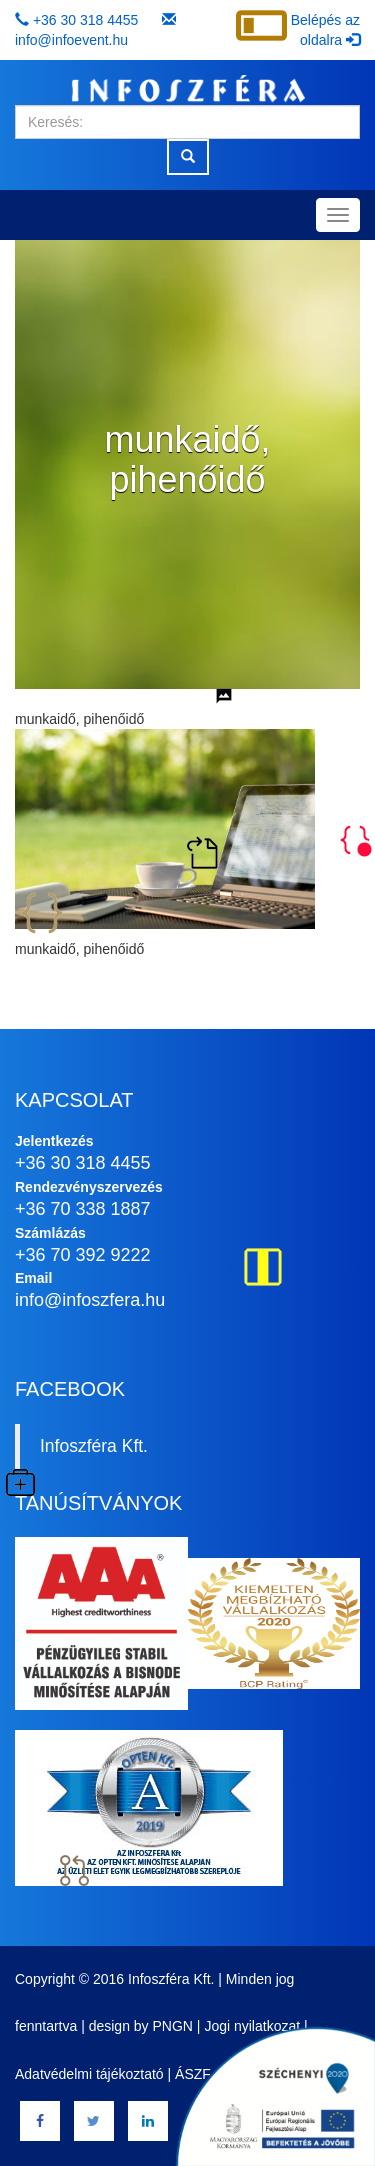 This screenshot has height=2166, width=375. What do you see at coordinates (42, 913) in the screenshot?
I see `indicates a JSON file type` at bounding box center [42, 913].